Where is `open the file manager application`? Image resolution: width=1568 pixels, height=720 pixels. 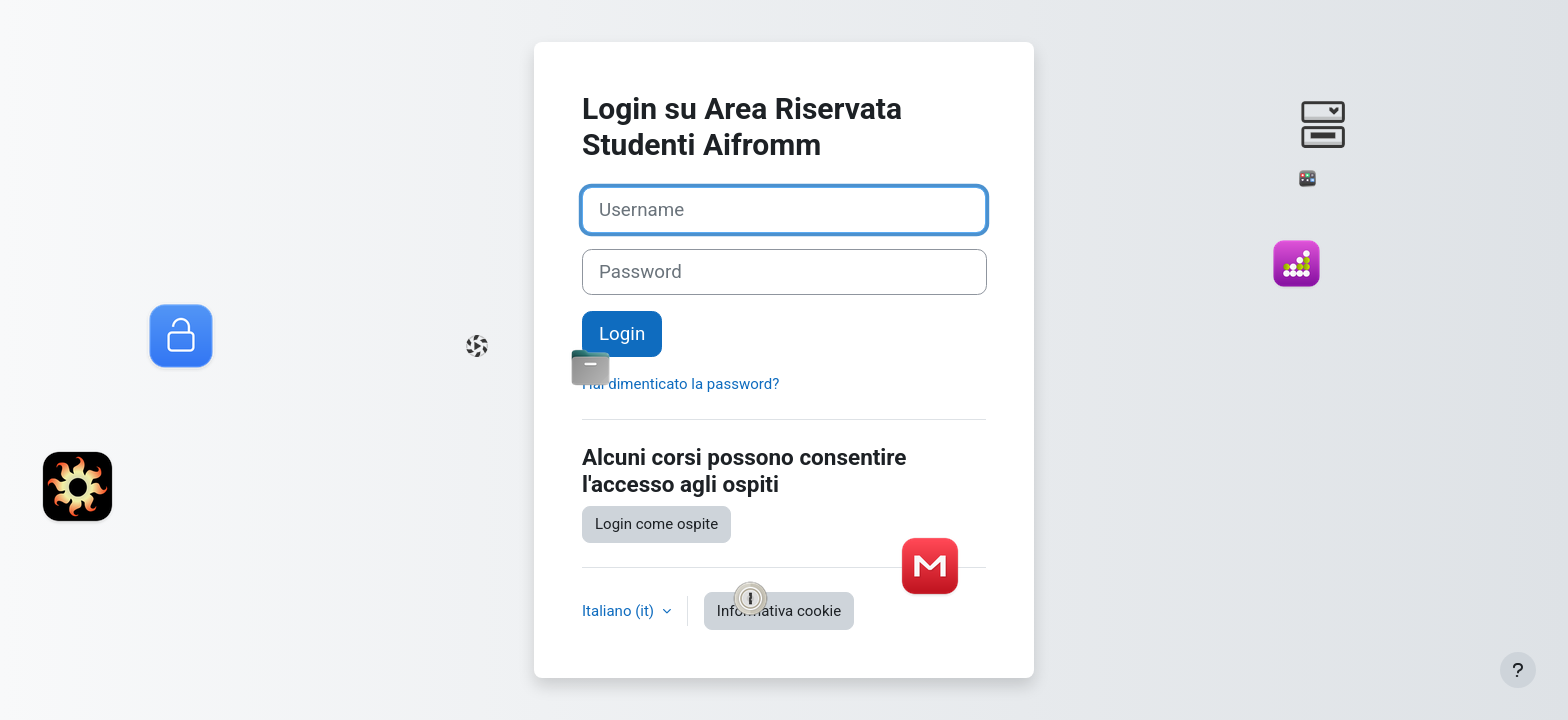
open the file manager application is located at coordinates (590, 367).